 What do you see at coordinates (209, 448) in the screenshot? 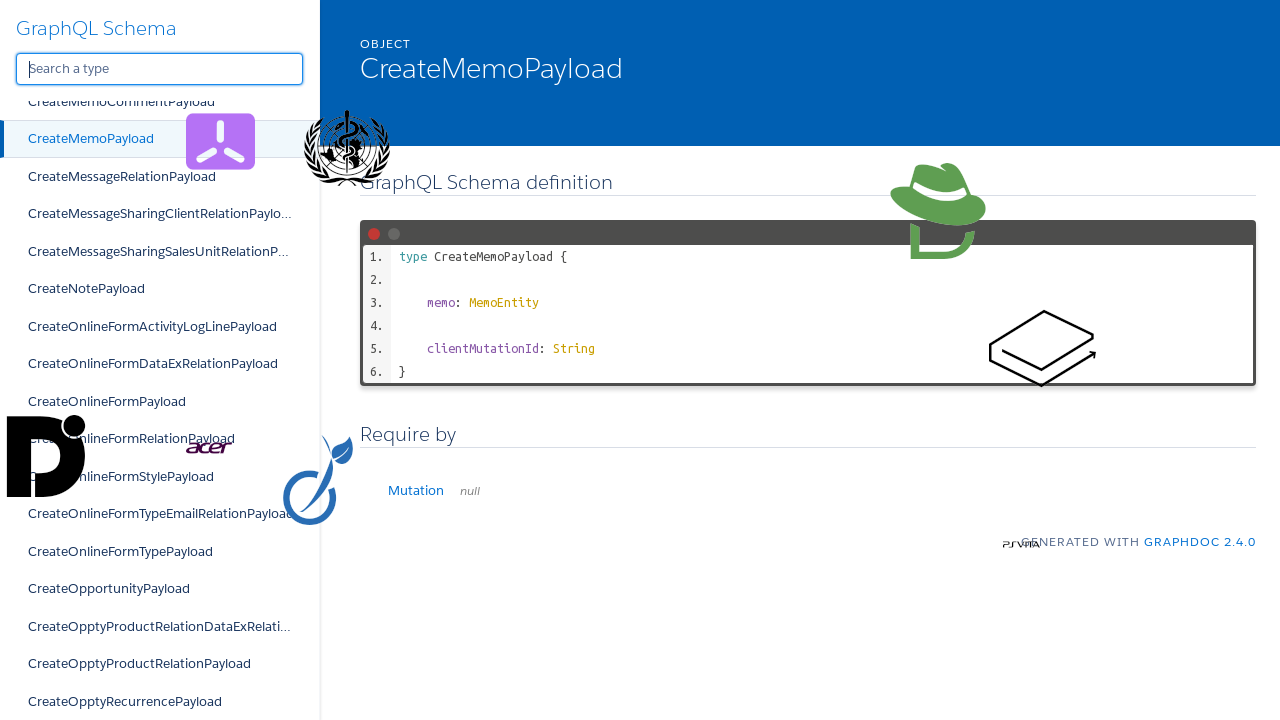
I see `acer brand logo` at bounding box center [209, 448].